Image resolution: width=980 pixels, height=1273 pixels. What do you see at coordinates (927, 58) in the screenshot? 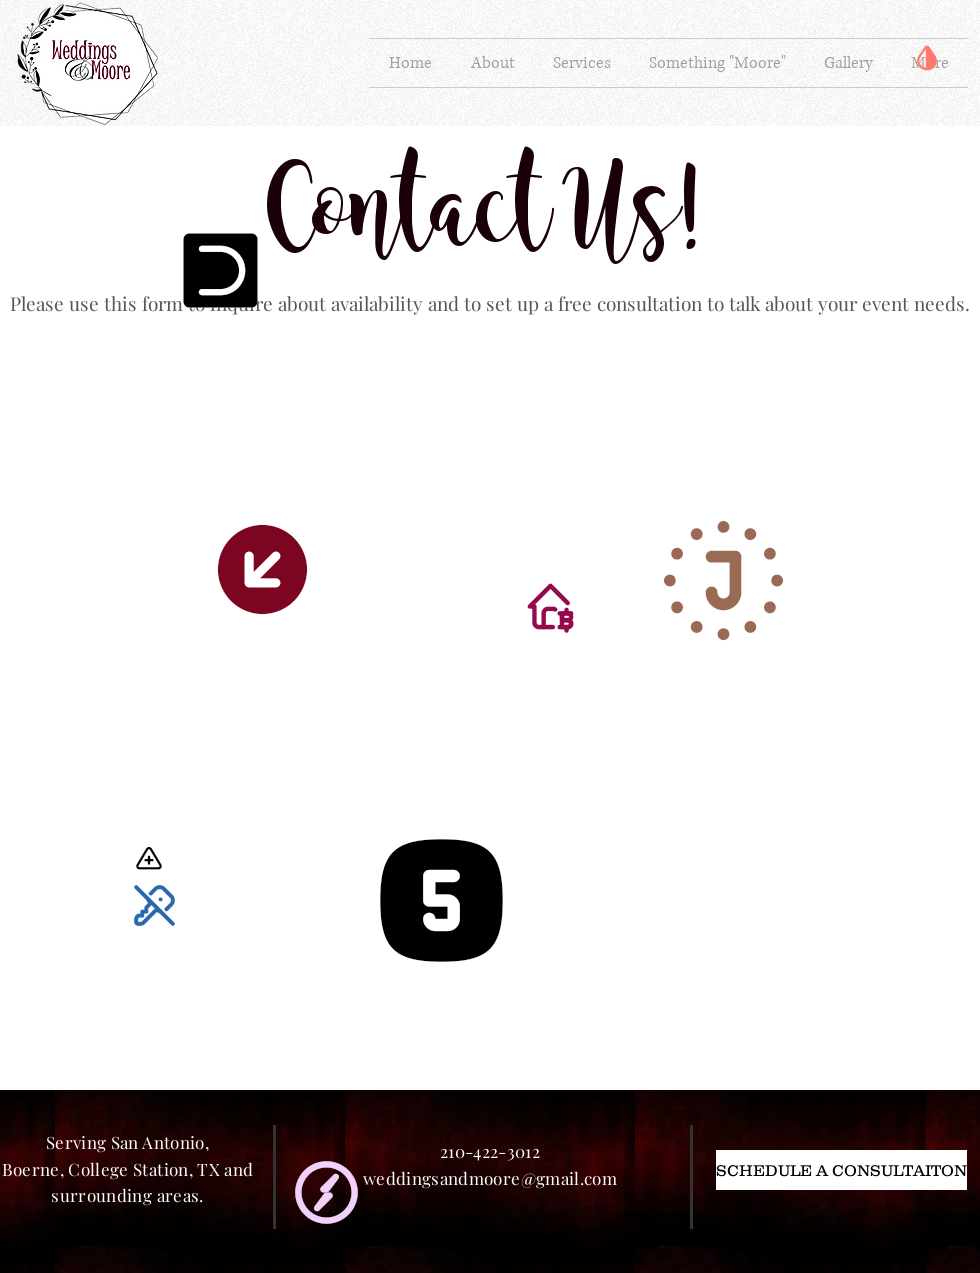
I see `adjust opacity or transparency level` at bounding box center [927, 58].